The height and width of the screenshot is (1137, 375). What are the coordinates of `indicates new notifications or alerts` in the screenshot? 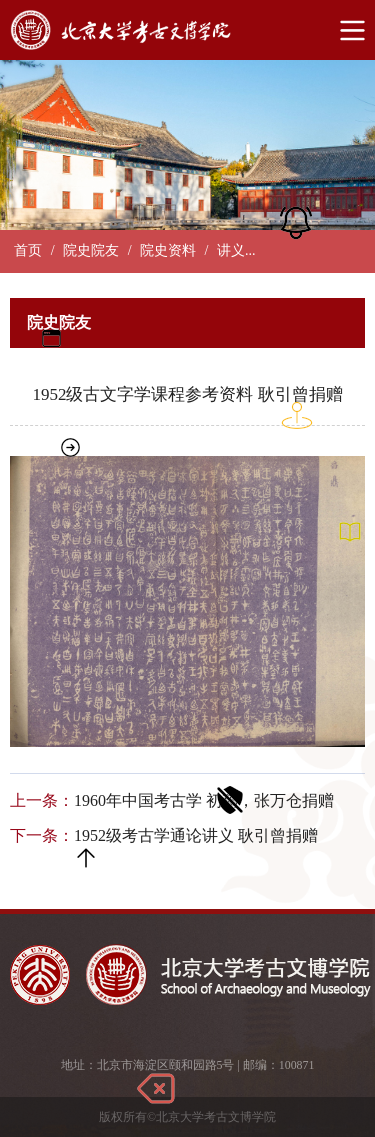 It's located at (296, 223).